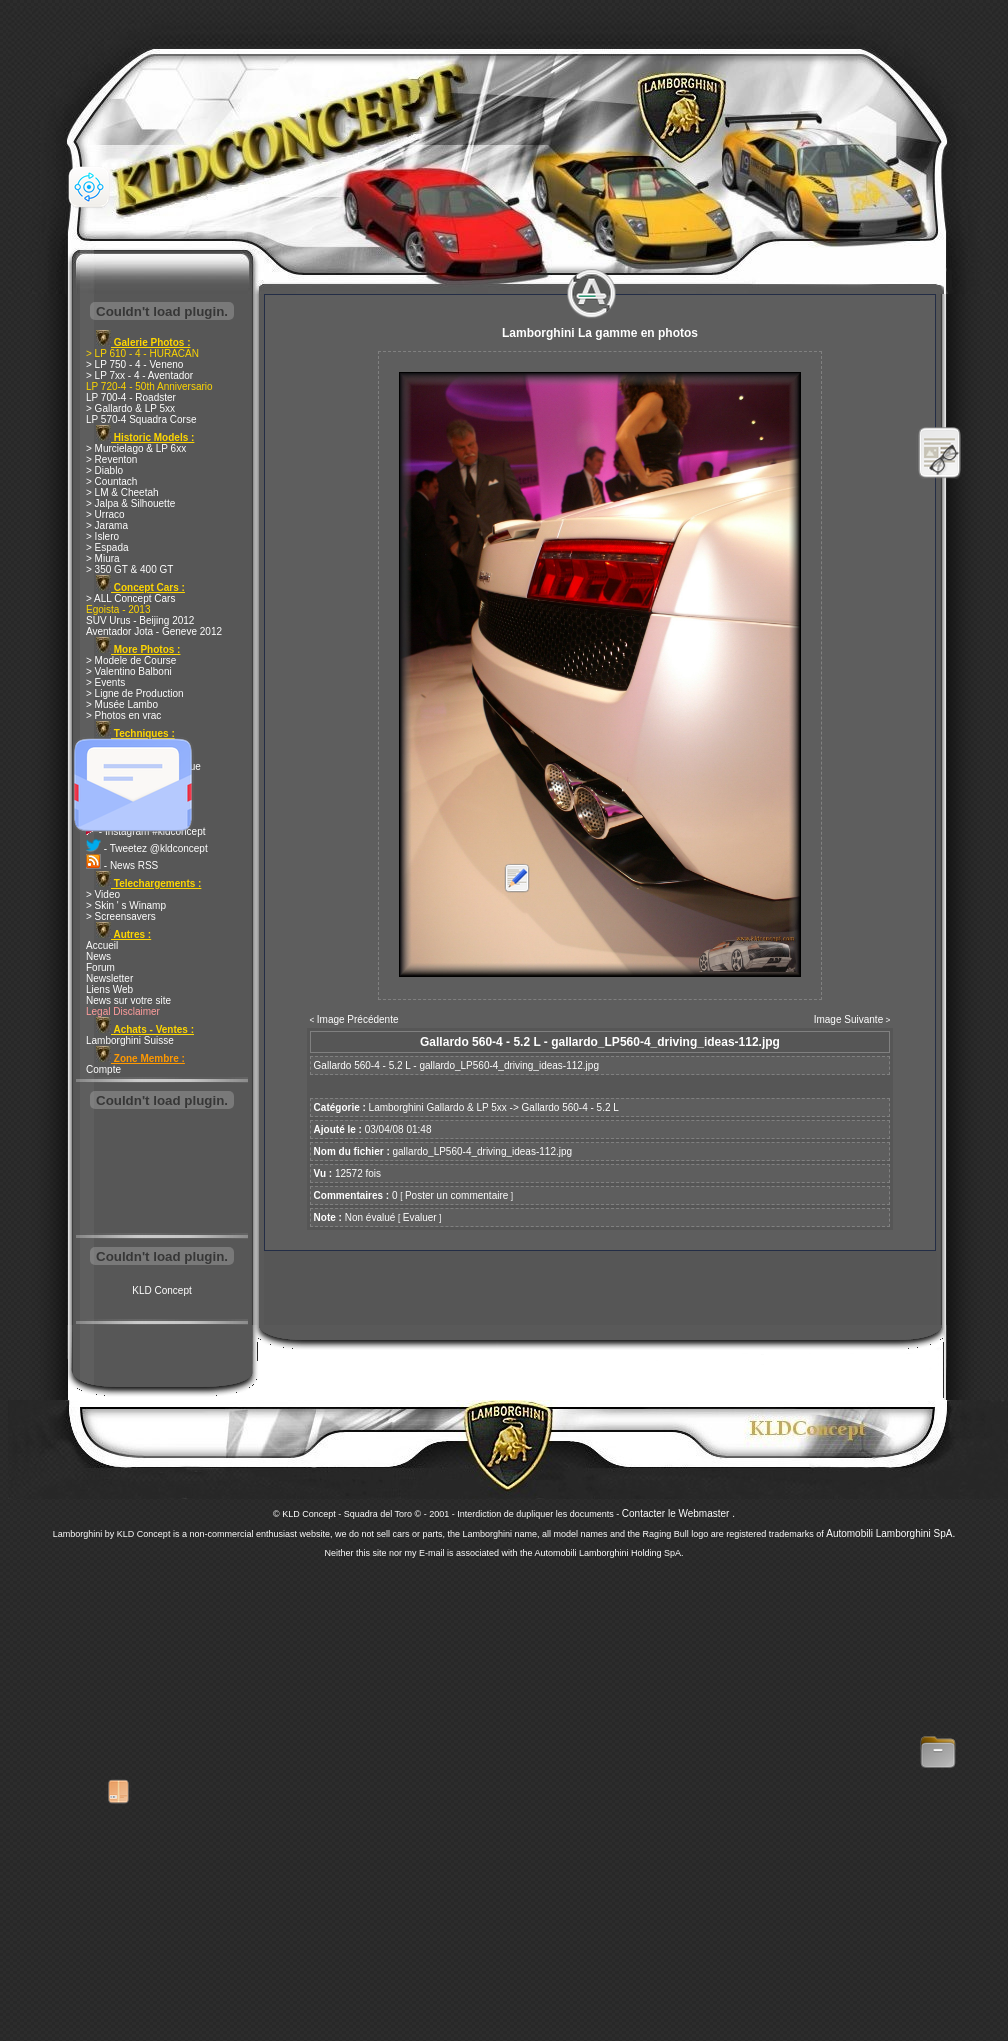  I want to click on open package manager application, so click(118, 1791).